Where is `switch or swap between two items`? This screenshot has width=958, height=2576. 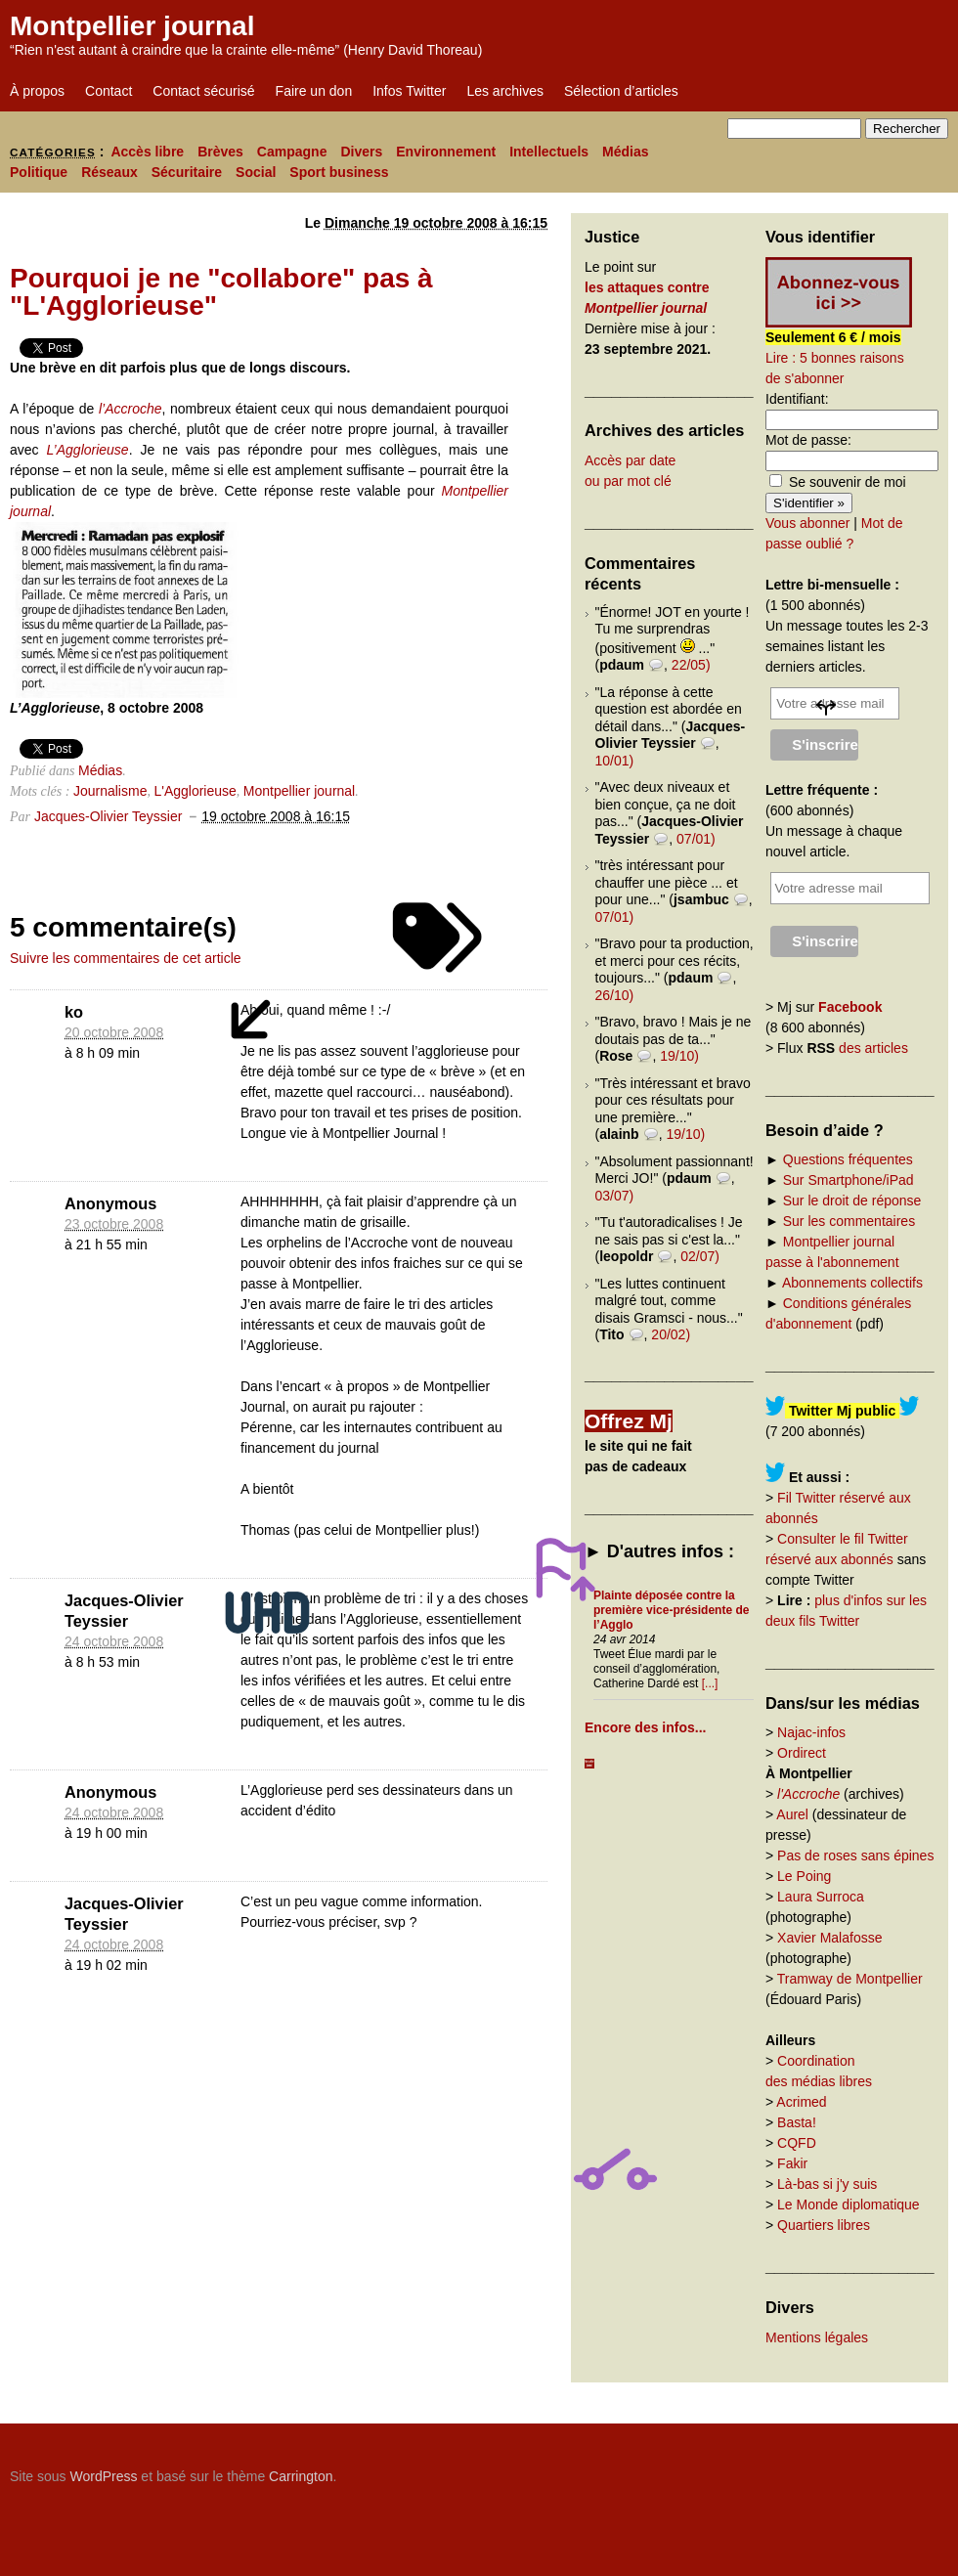 switch or swap between two items is located at coordinates (826, 708).